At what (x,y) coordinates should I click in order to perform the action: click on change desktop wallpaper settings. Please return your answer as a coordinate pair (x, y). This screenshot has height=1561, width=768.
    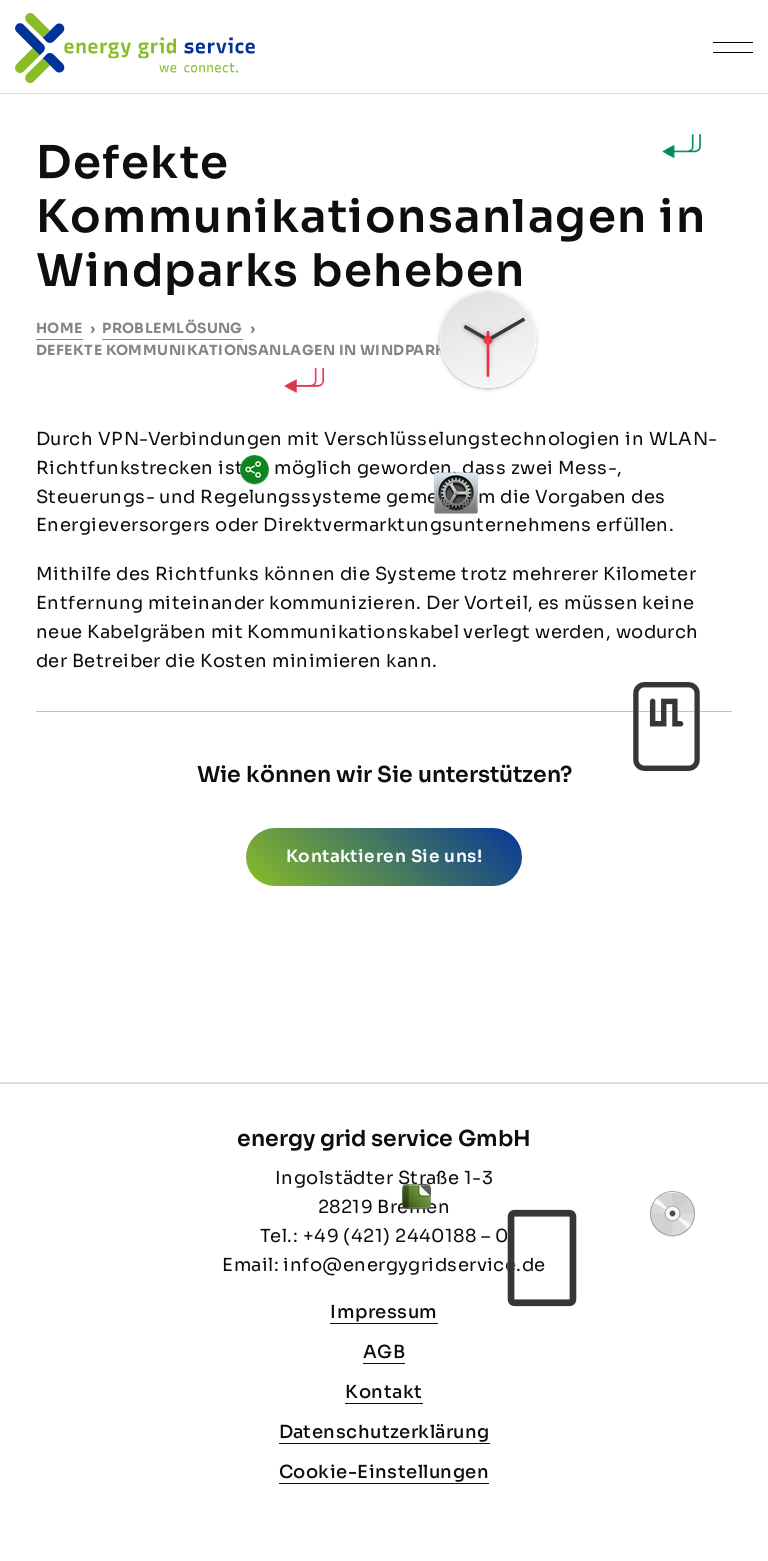
    Looking at the image, I should click on (416, 1195).